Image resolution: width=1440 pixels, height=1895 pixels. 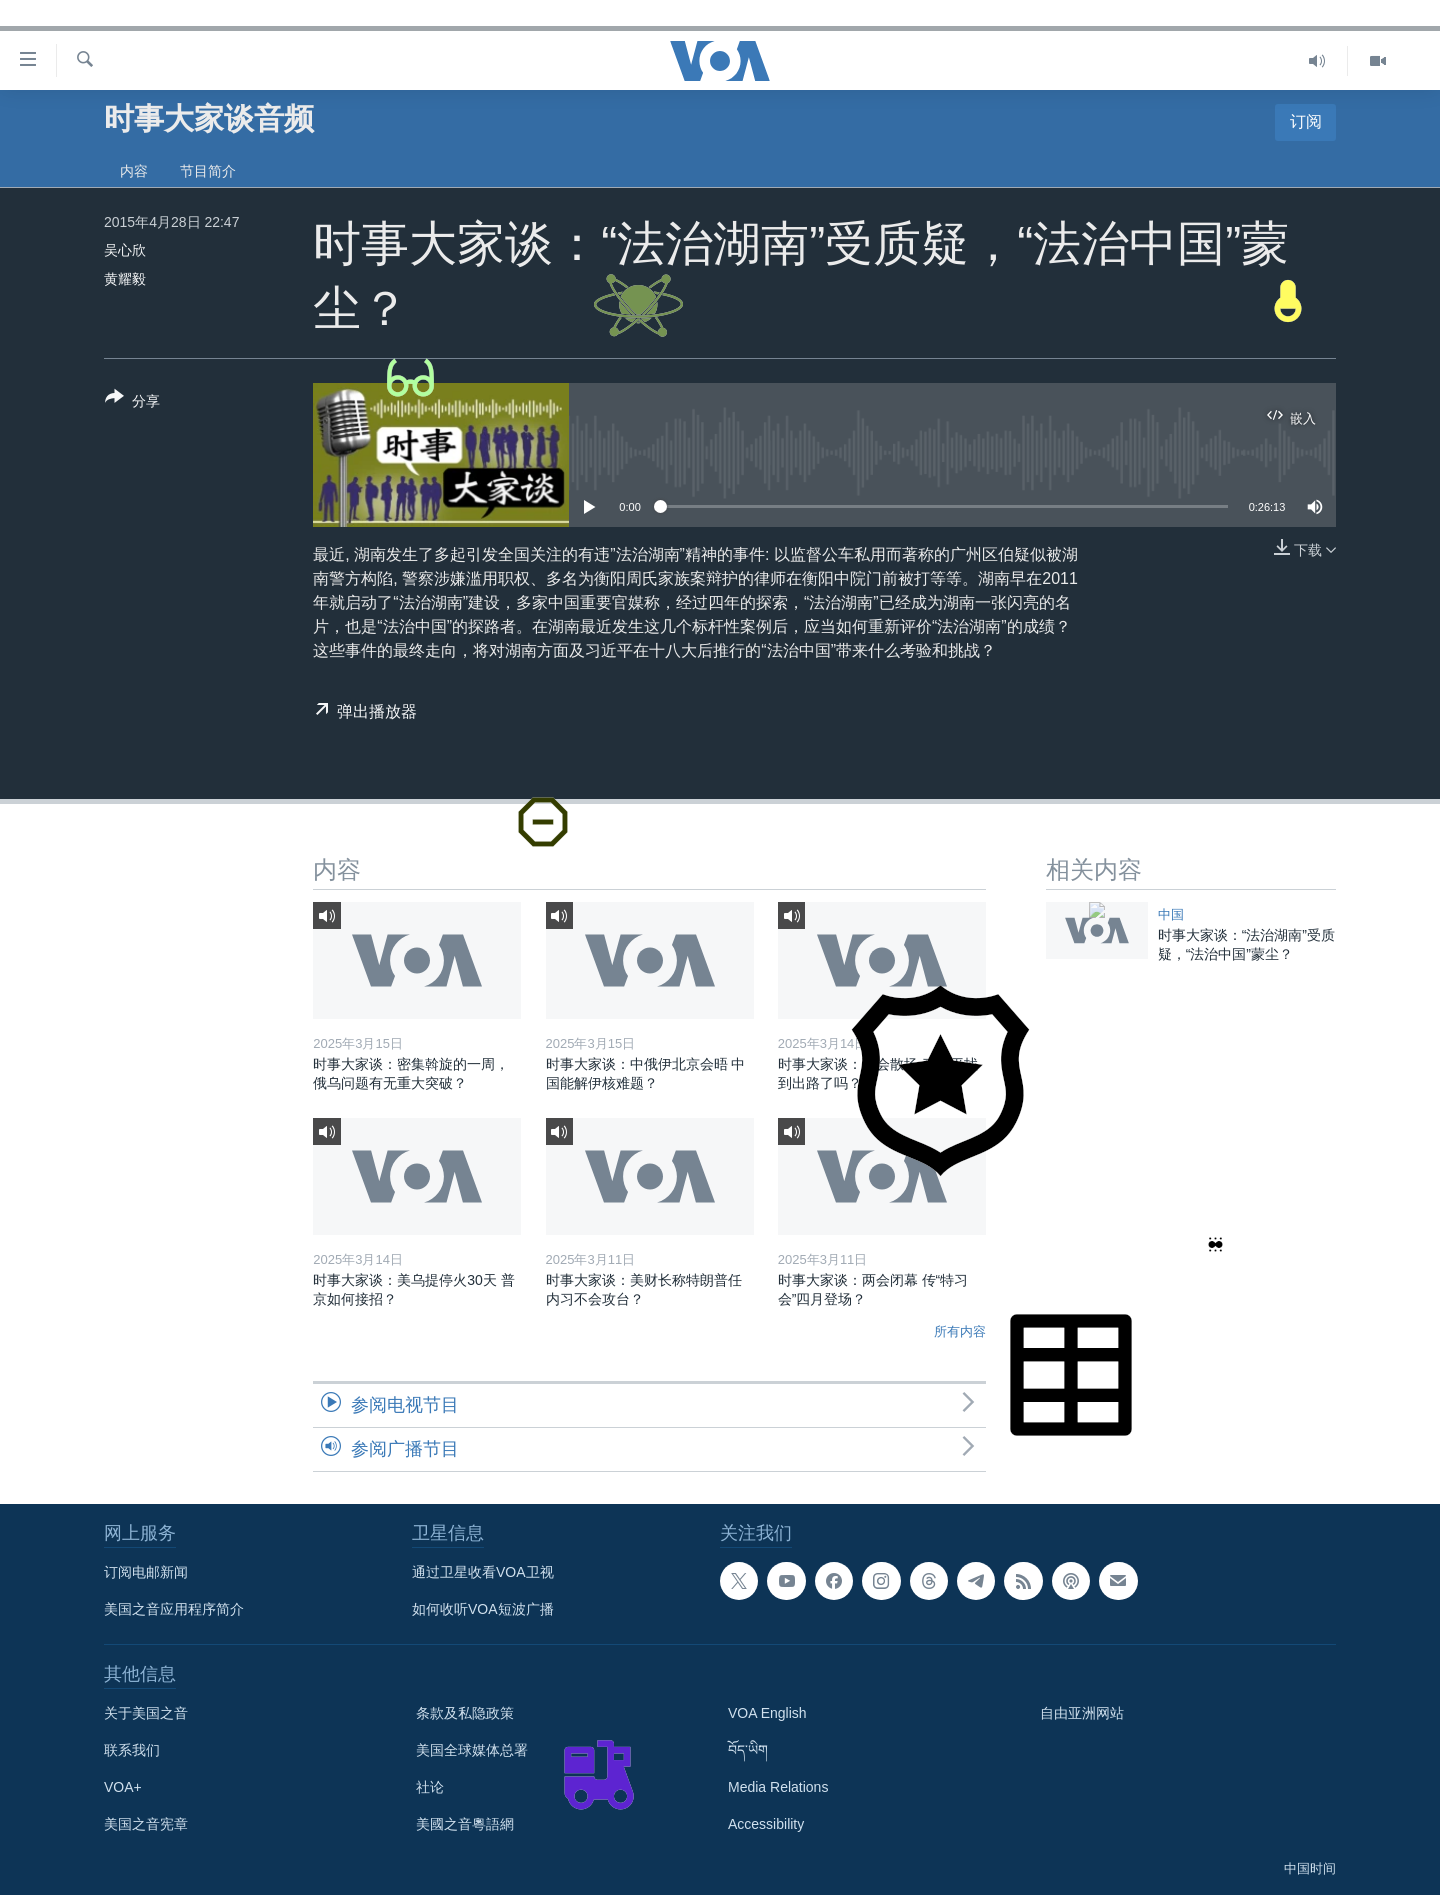 I want to click on indicates spam or blocked content, so click(x=543, y=822).